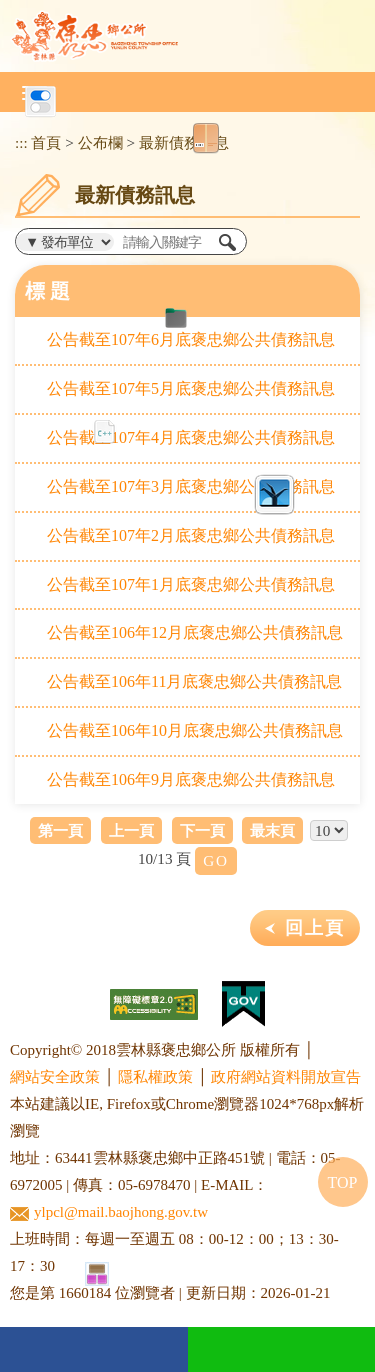 This screenshot has width=375, height=1372. What do you see at coordinates (104, 431) in the screenshot?
I see `a C++ source code file` at bounding box center [104, 431].